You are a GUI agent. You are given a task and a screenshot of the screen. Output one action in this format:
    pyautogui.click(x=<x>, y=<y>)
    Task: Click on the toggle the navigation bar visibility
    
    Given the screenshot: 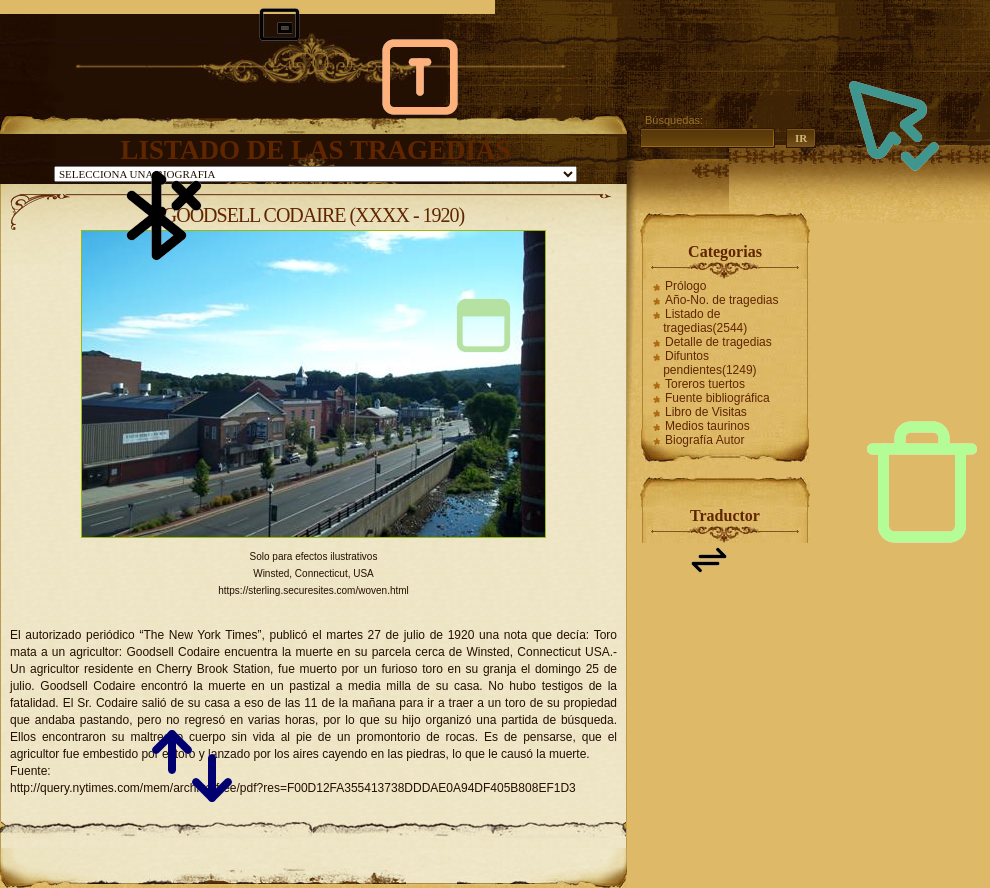 What is the action you would take?
    pyautogui.click(x=483, y=325)
    